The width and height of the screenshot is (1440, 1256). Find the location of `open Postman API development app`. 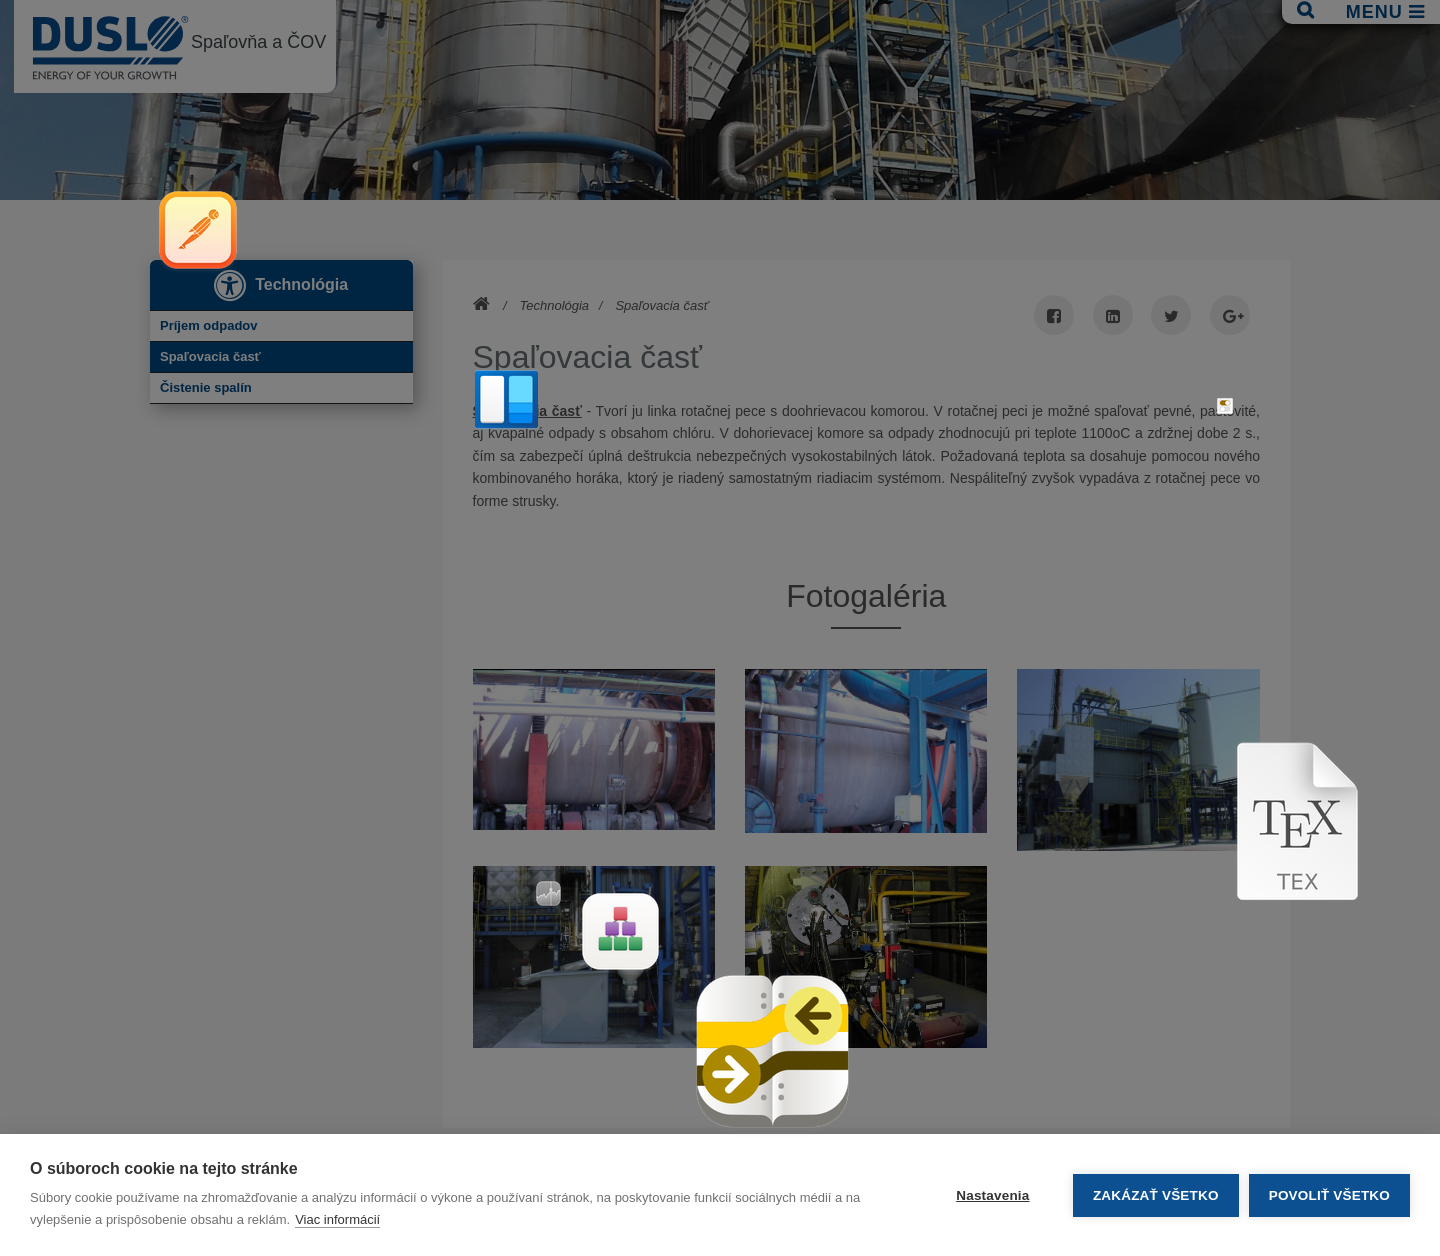

open Postman API development app is located at coordinates (198, 230).